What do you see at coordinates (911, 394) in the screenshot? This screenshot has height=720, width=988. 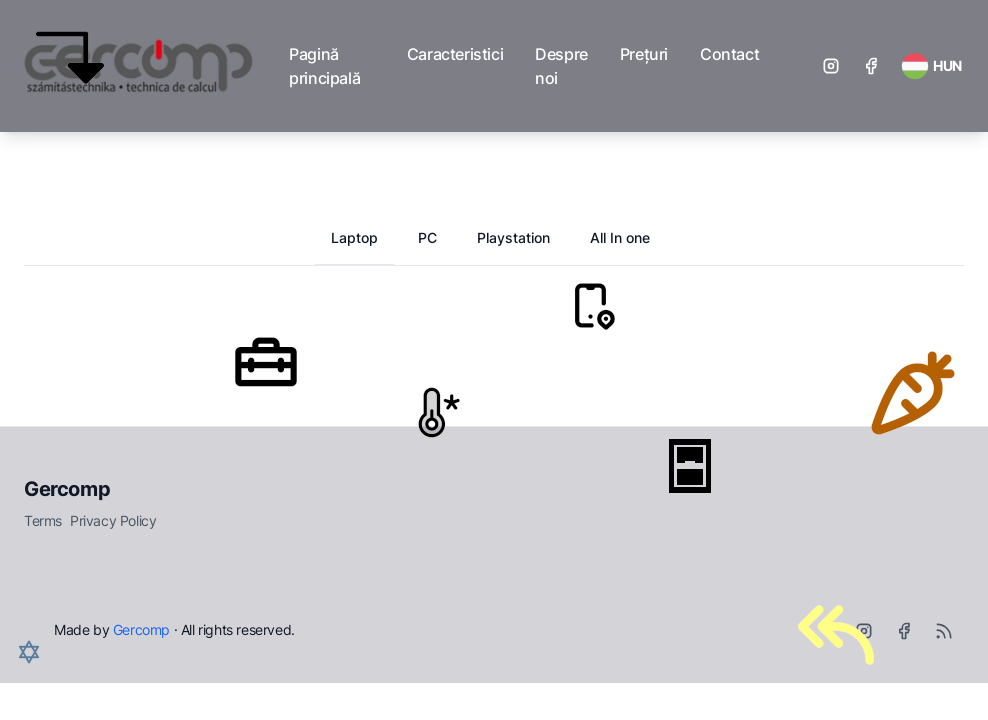 I see `browse vegetable or produce category` at bounding box center [911, 394].